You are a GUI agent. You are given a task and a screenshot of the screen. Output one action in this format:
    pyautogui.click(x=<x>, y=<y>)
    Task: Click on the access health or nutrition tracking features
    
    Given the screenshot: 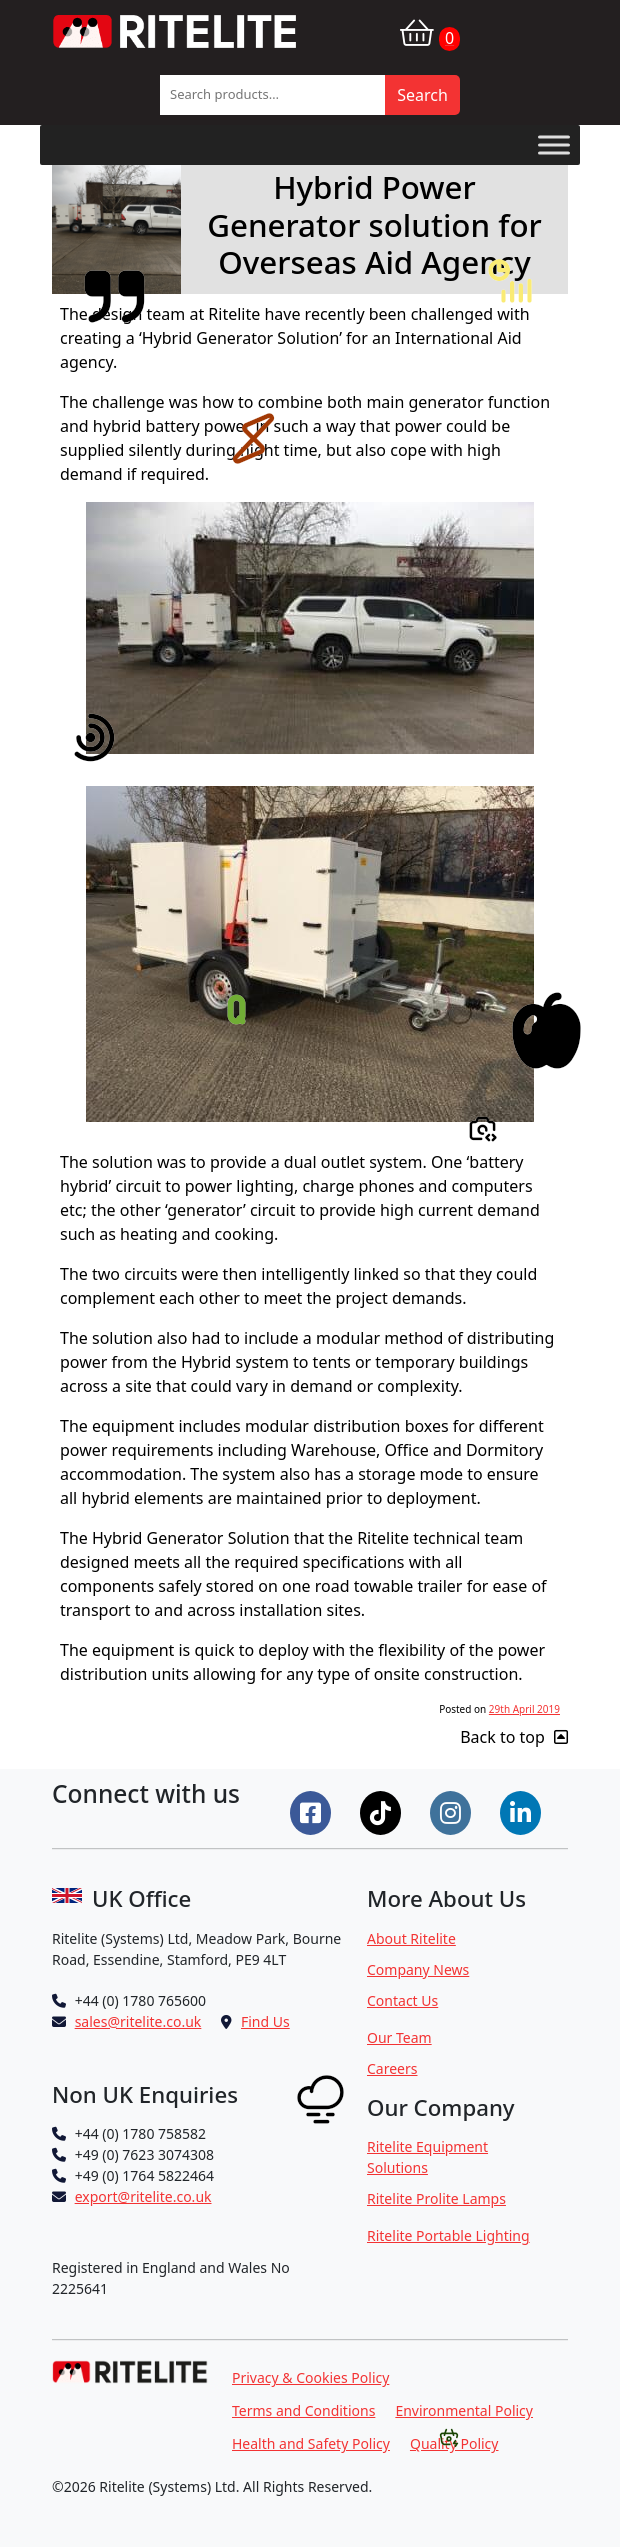 What is the action you would take?
    pyautogui.click(x=546, y=1030)
    